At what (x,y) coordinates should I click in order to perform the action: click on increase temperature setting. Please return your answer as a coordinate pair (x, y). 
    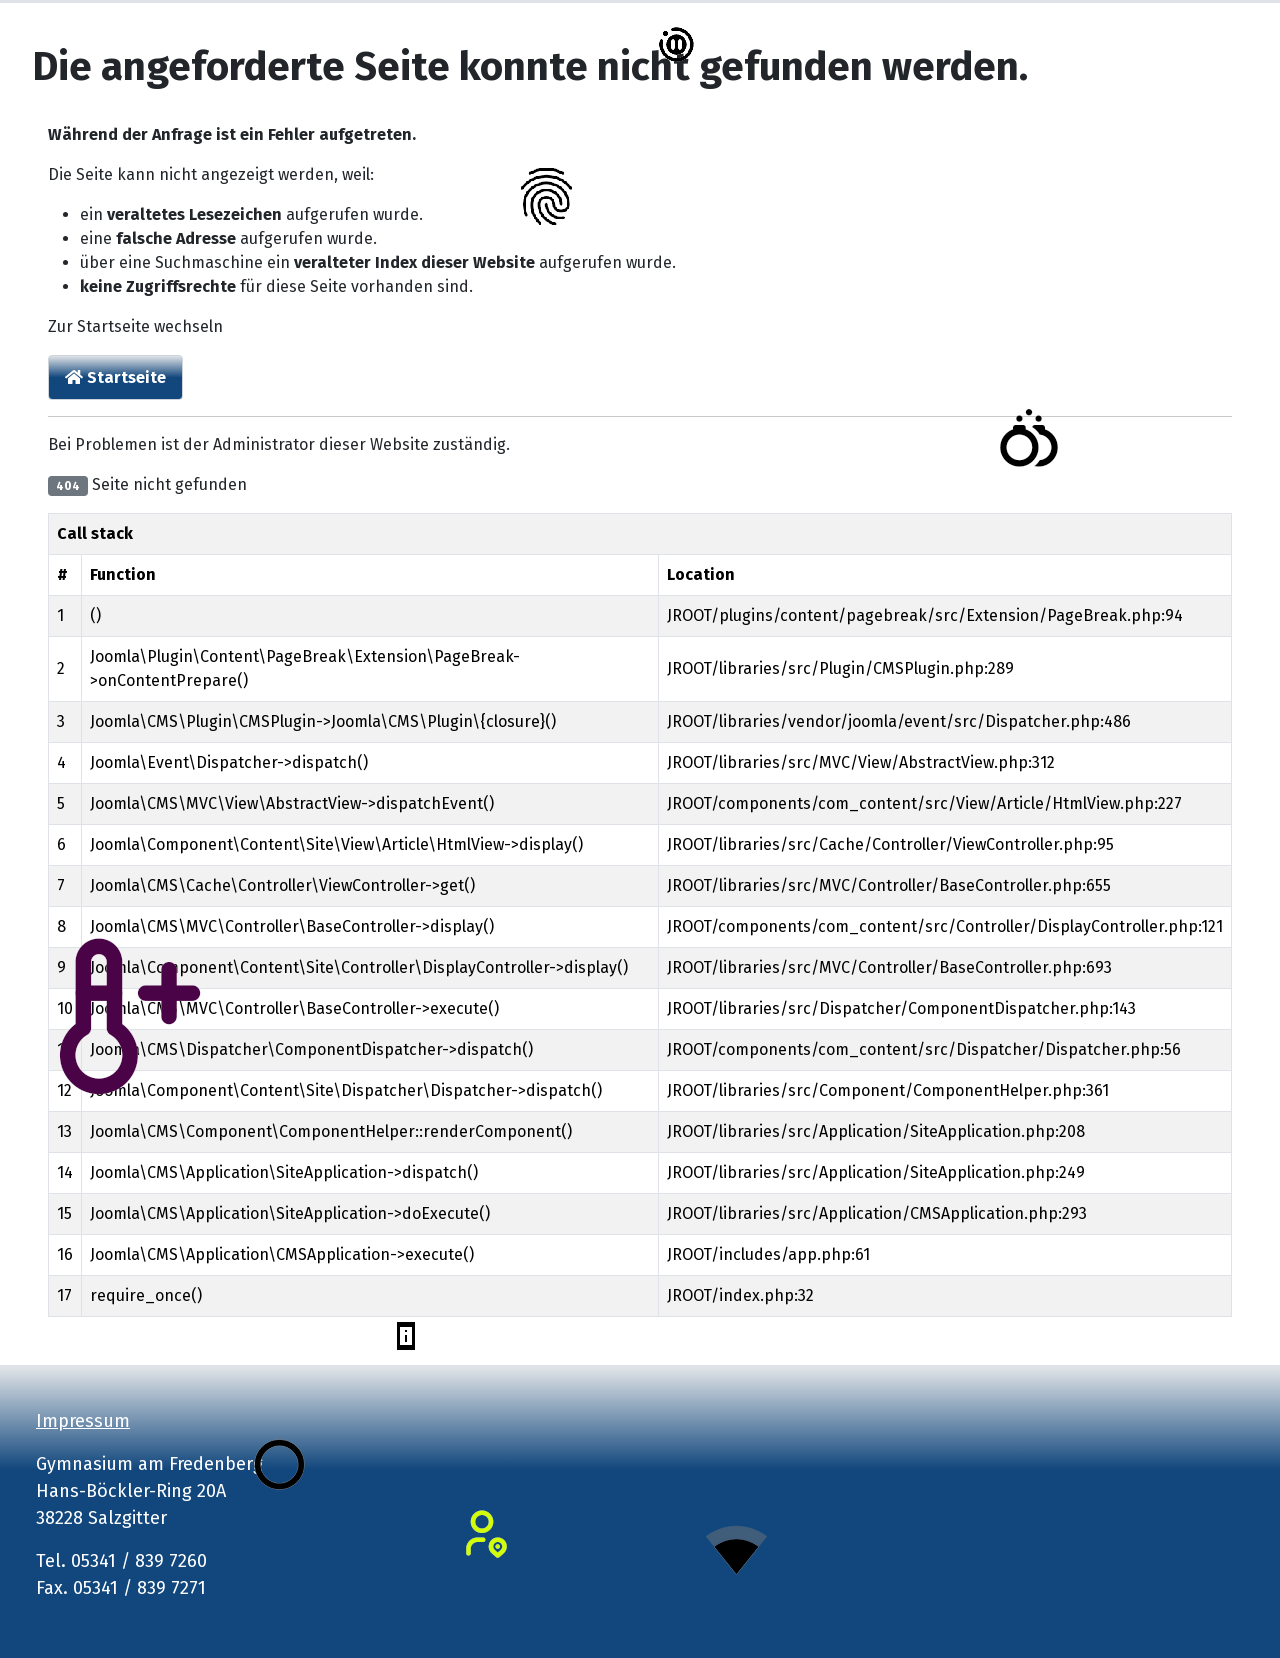
    Looking at the image, I should click on (114, 1016).